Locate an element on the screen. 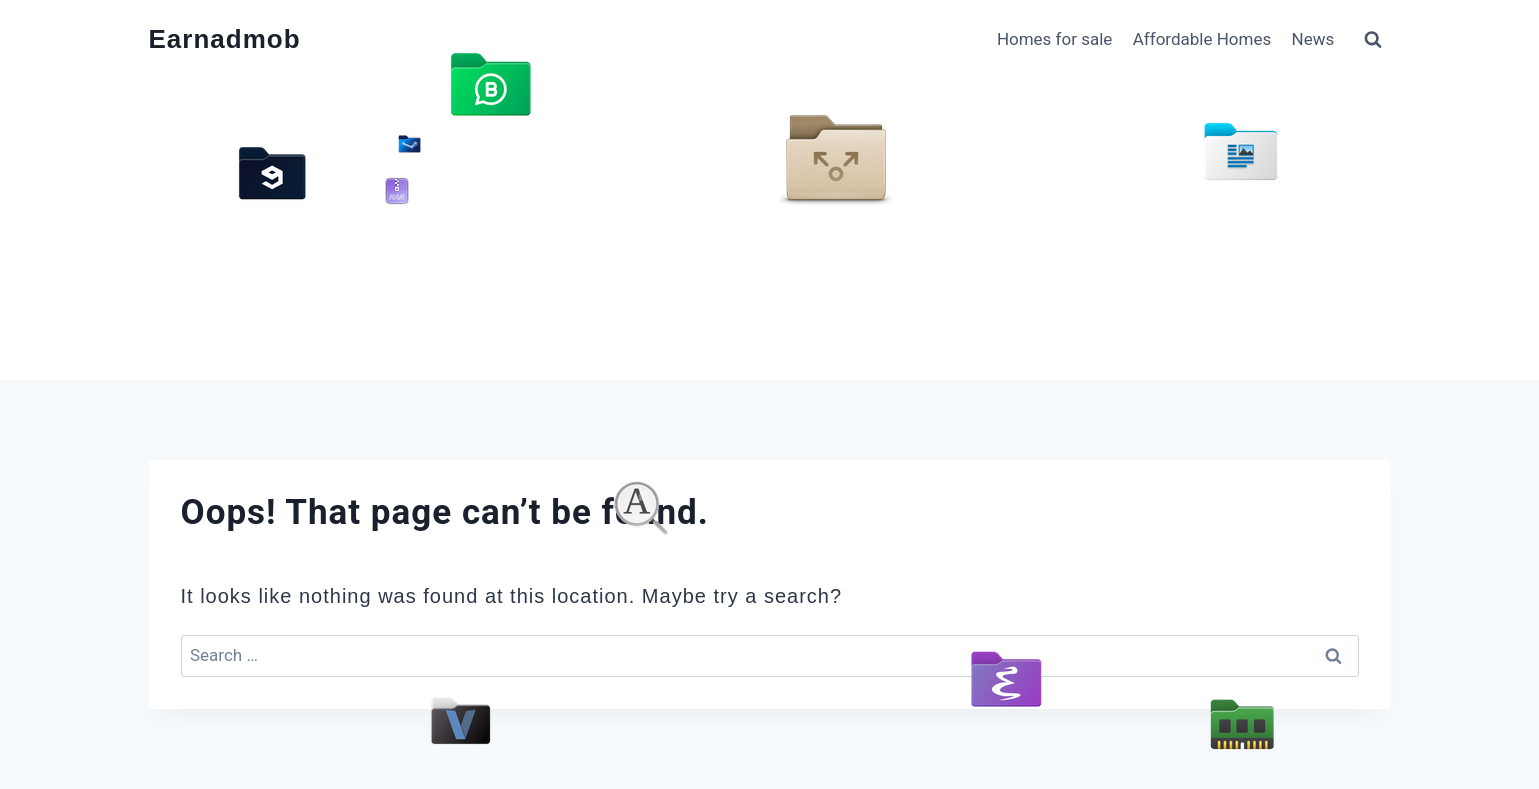  access your public shared folder is located at coordinates (836, 163).